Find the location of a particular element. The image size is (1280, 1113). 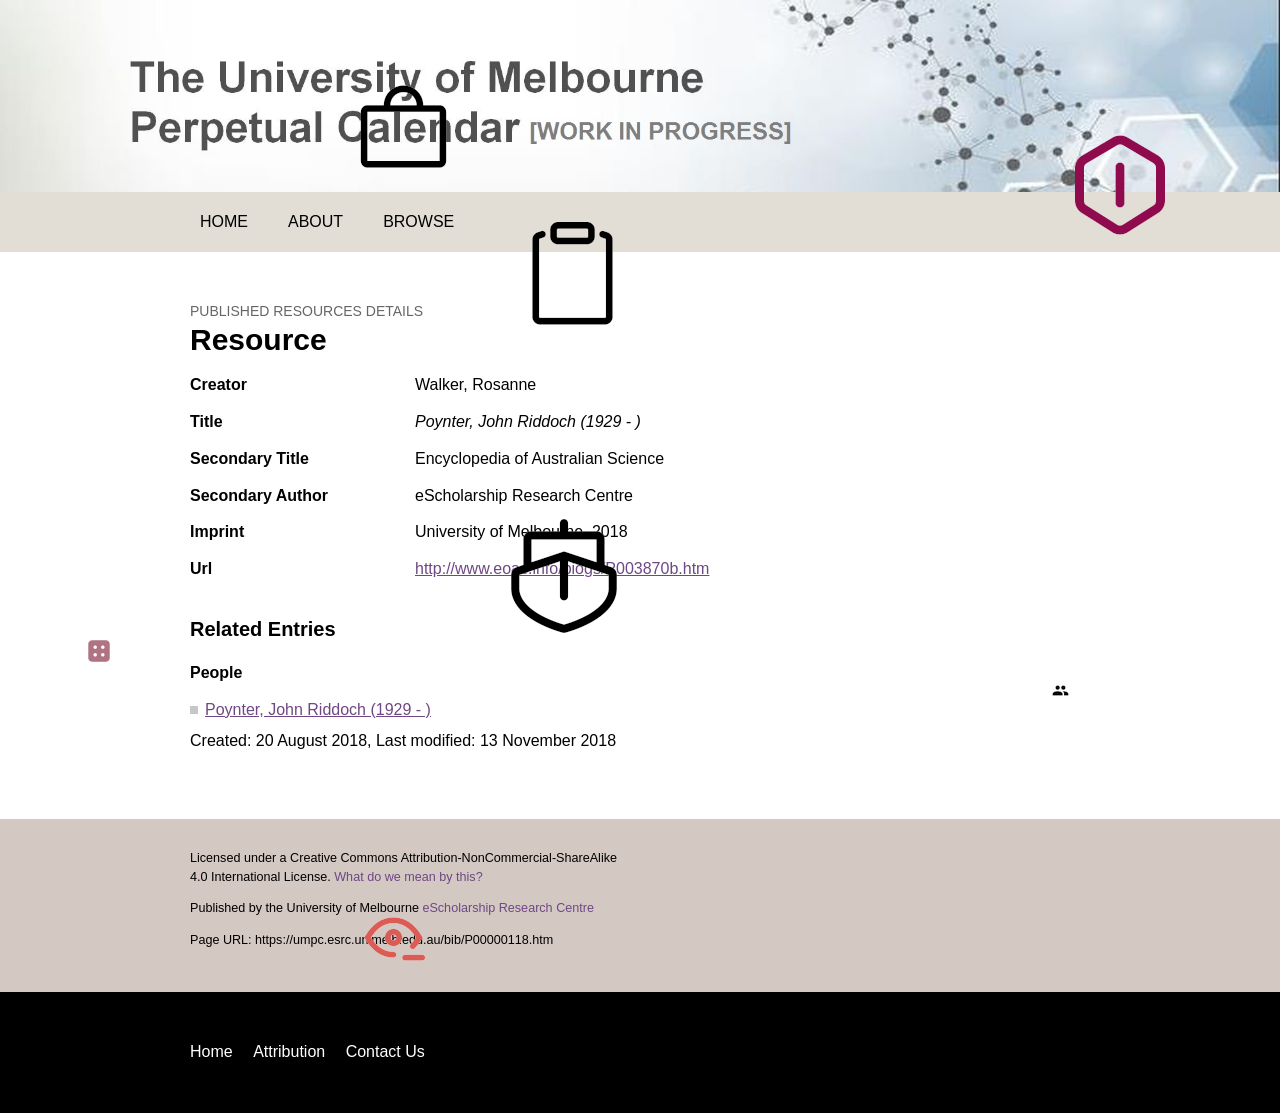

access boat or marine transportation options is located at coordinates (564, 576).